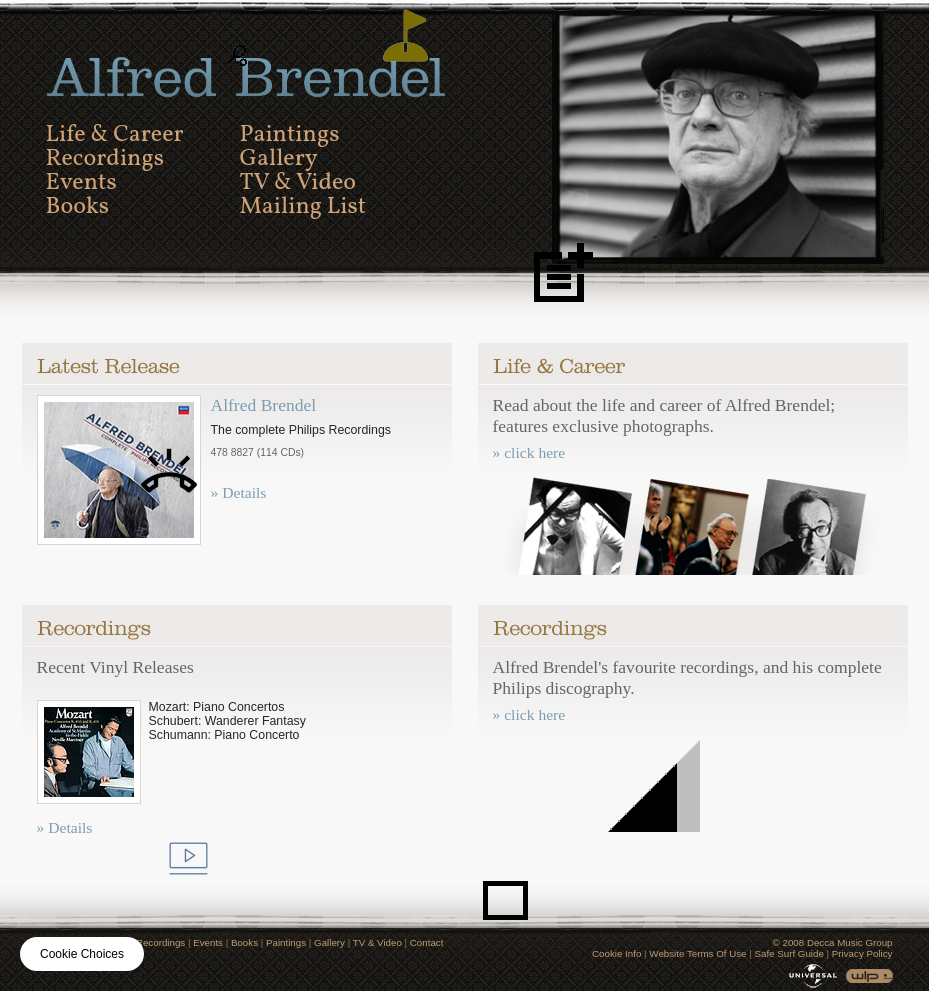 This screenshot has height=991, width=929. I want to click on view golf courses or activities, so click(405, 35).